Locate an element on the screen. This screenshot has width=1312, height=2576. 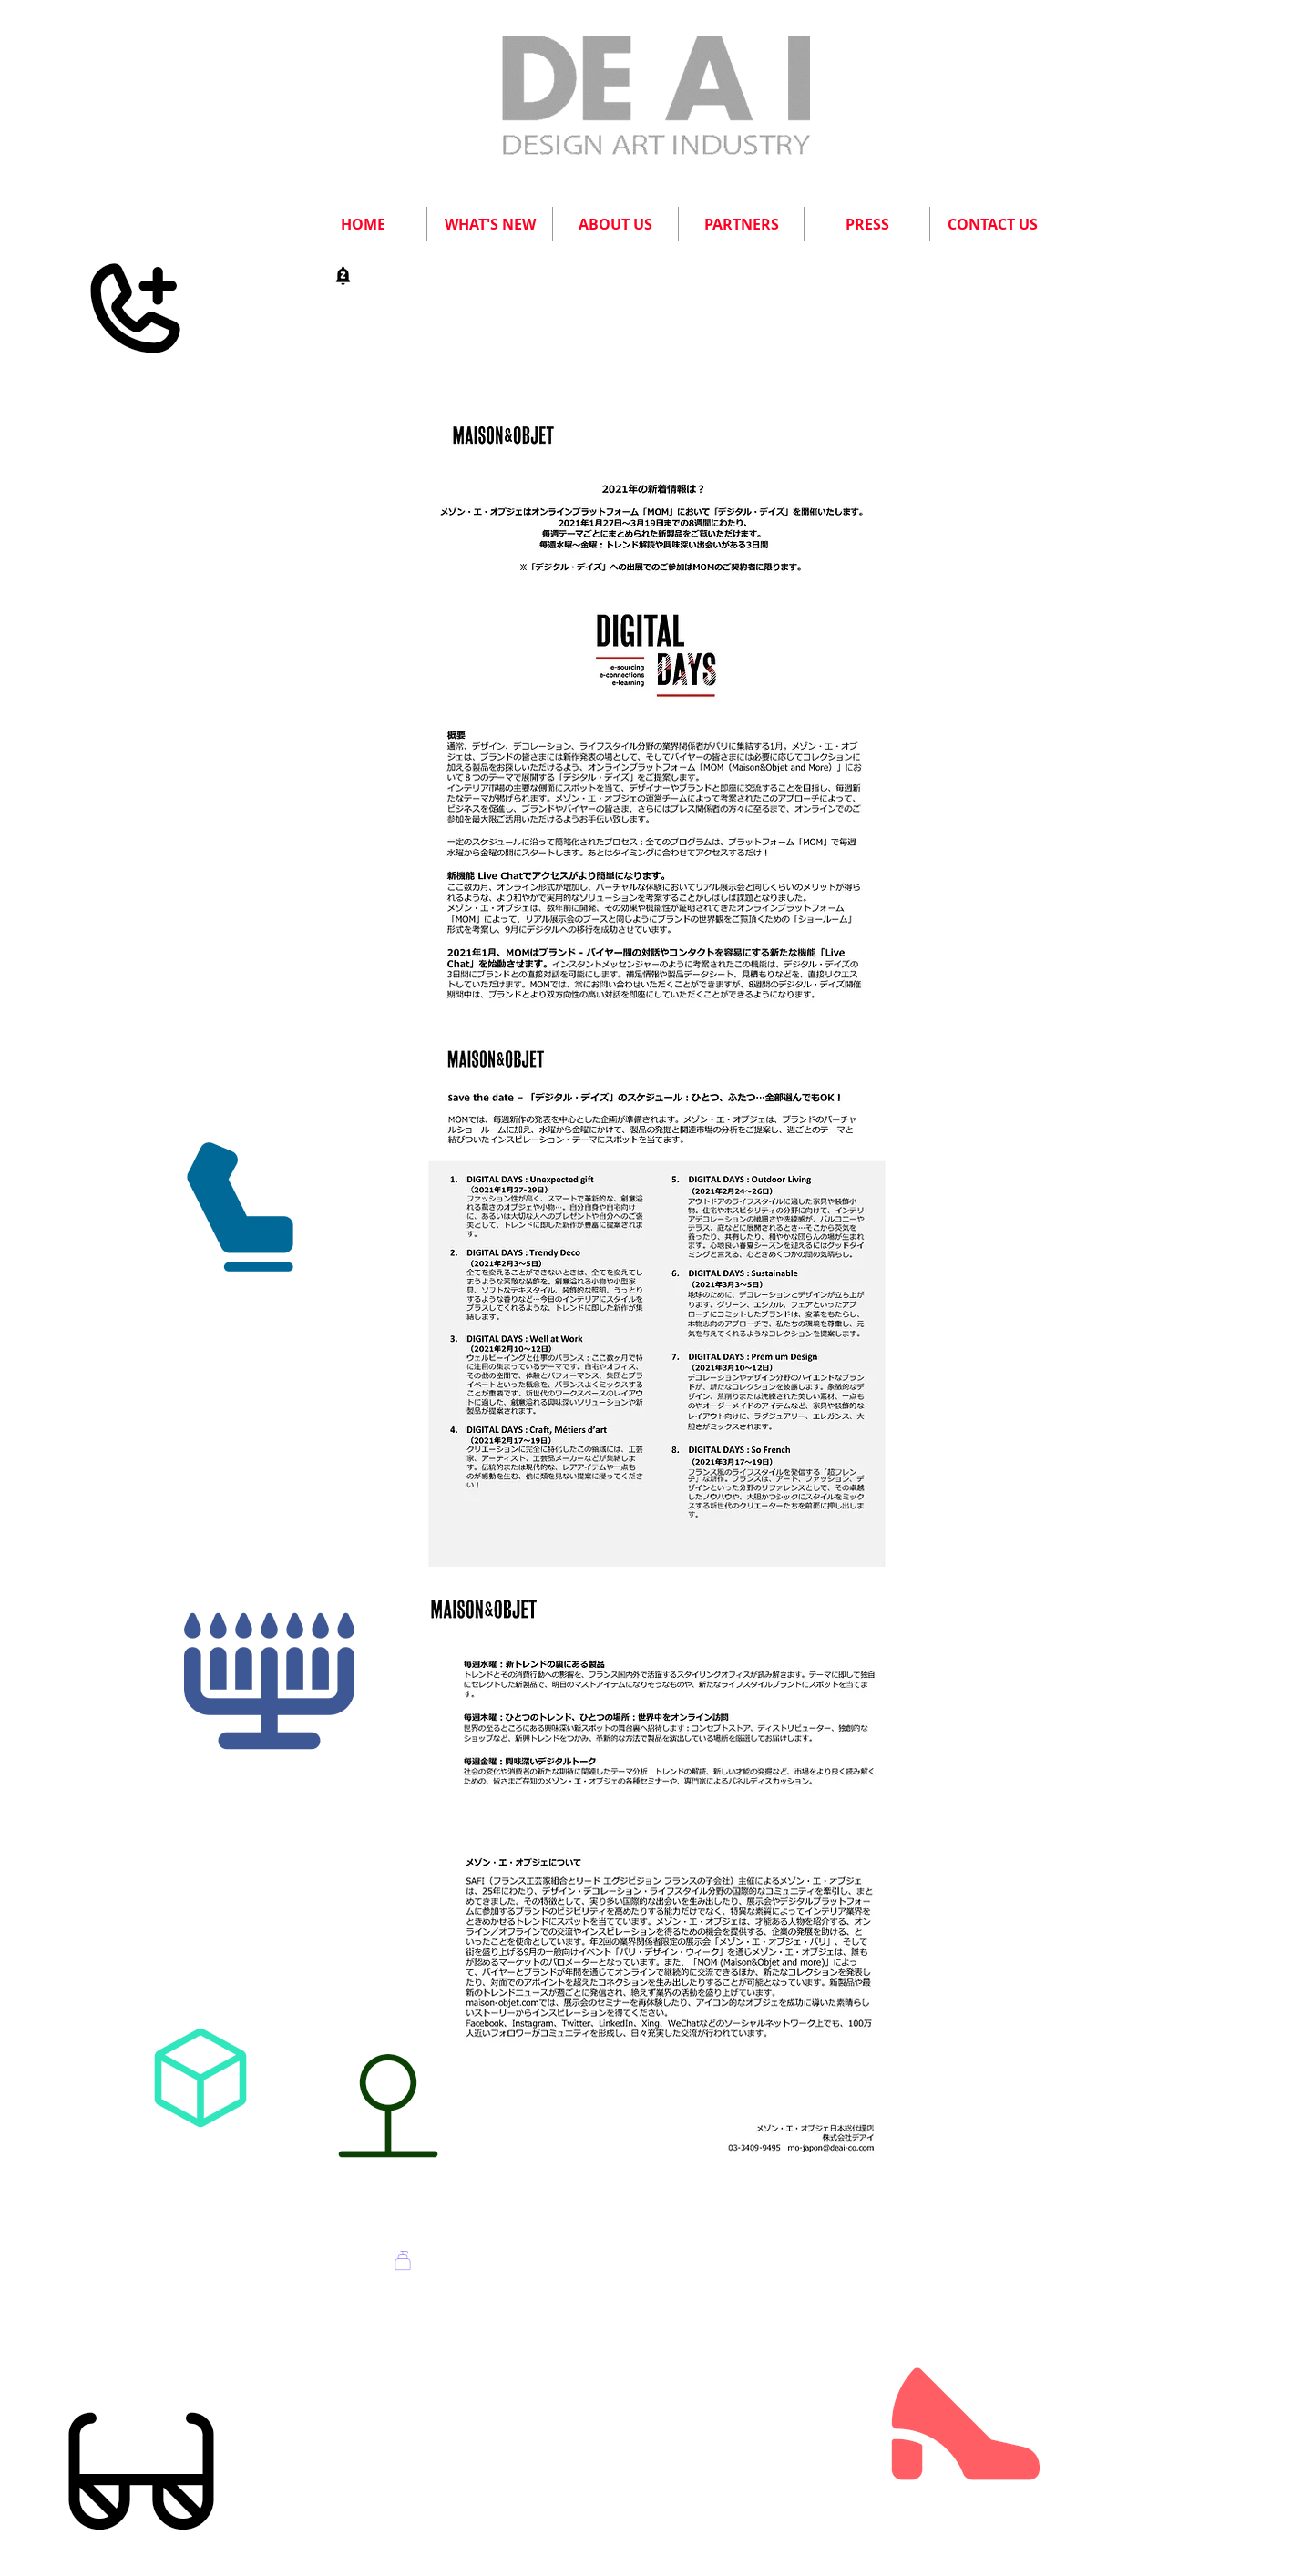
toggle cool or incognito mode is located at coordinates (141, 2474).